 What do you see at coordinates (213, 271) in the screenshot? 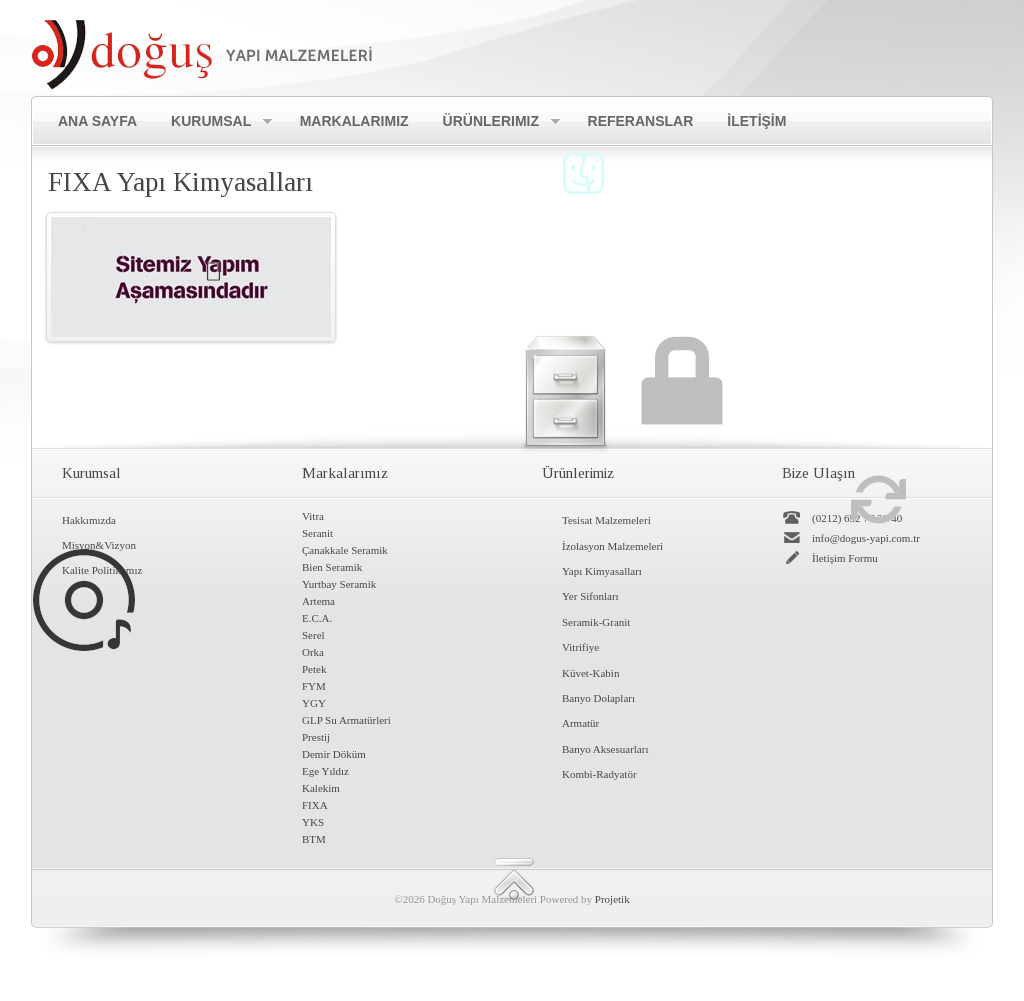
I see `indicates a tablet or touch-screen device` at bounding box center [213, 271].